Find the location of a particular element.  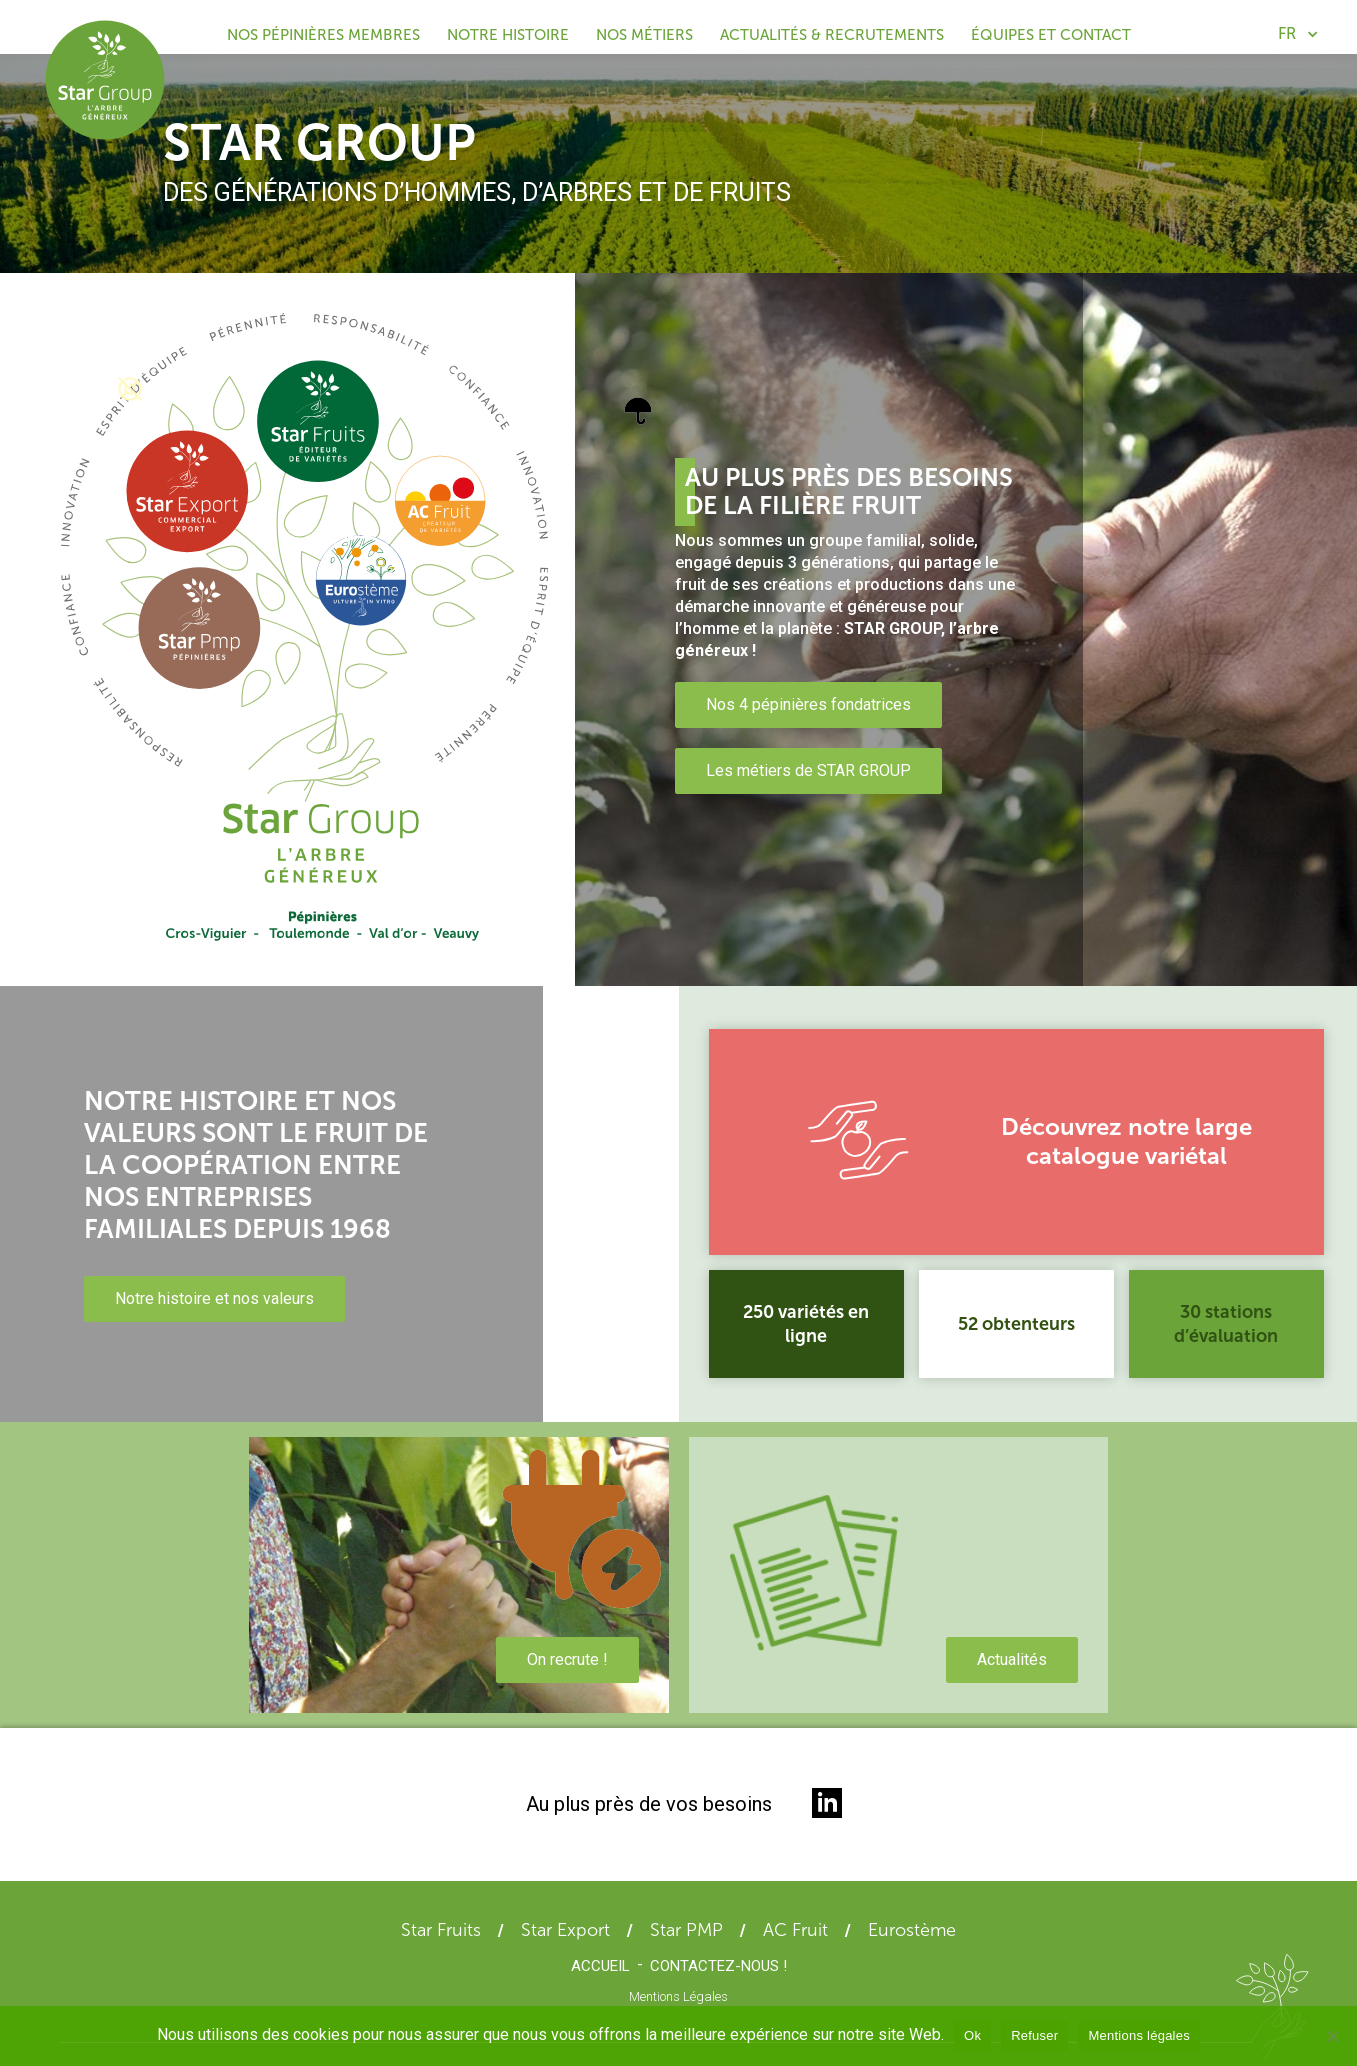

view weather protection or rain forecast is located at coordinates (638, 411).